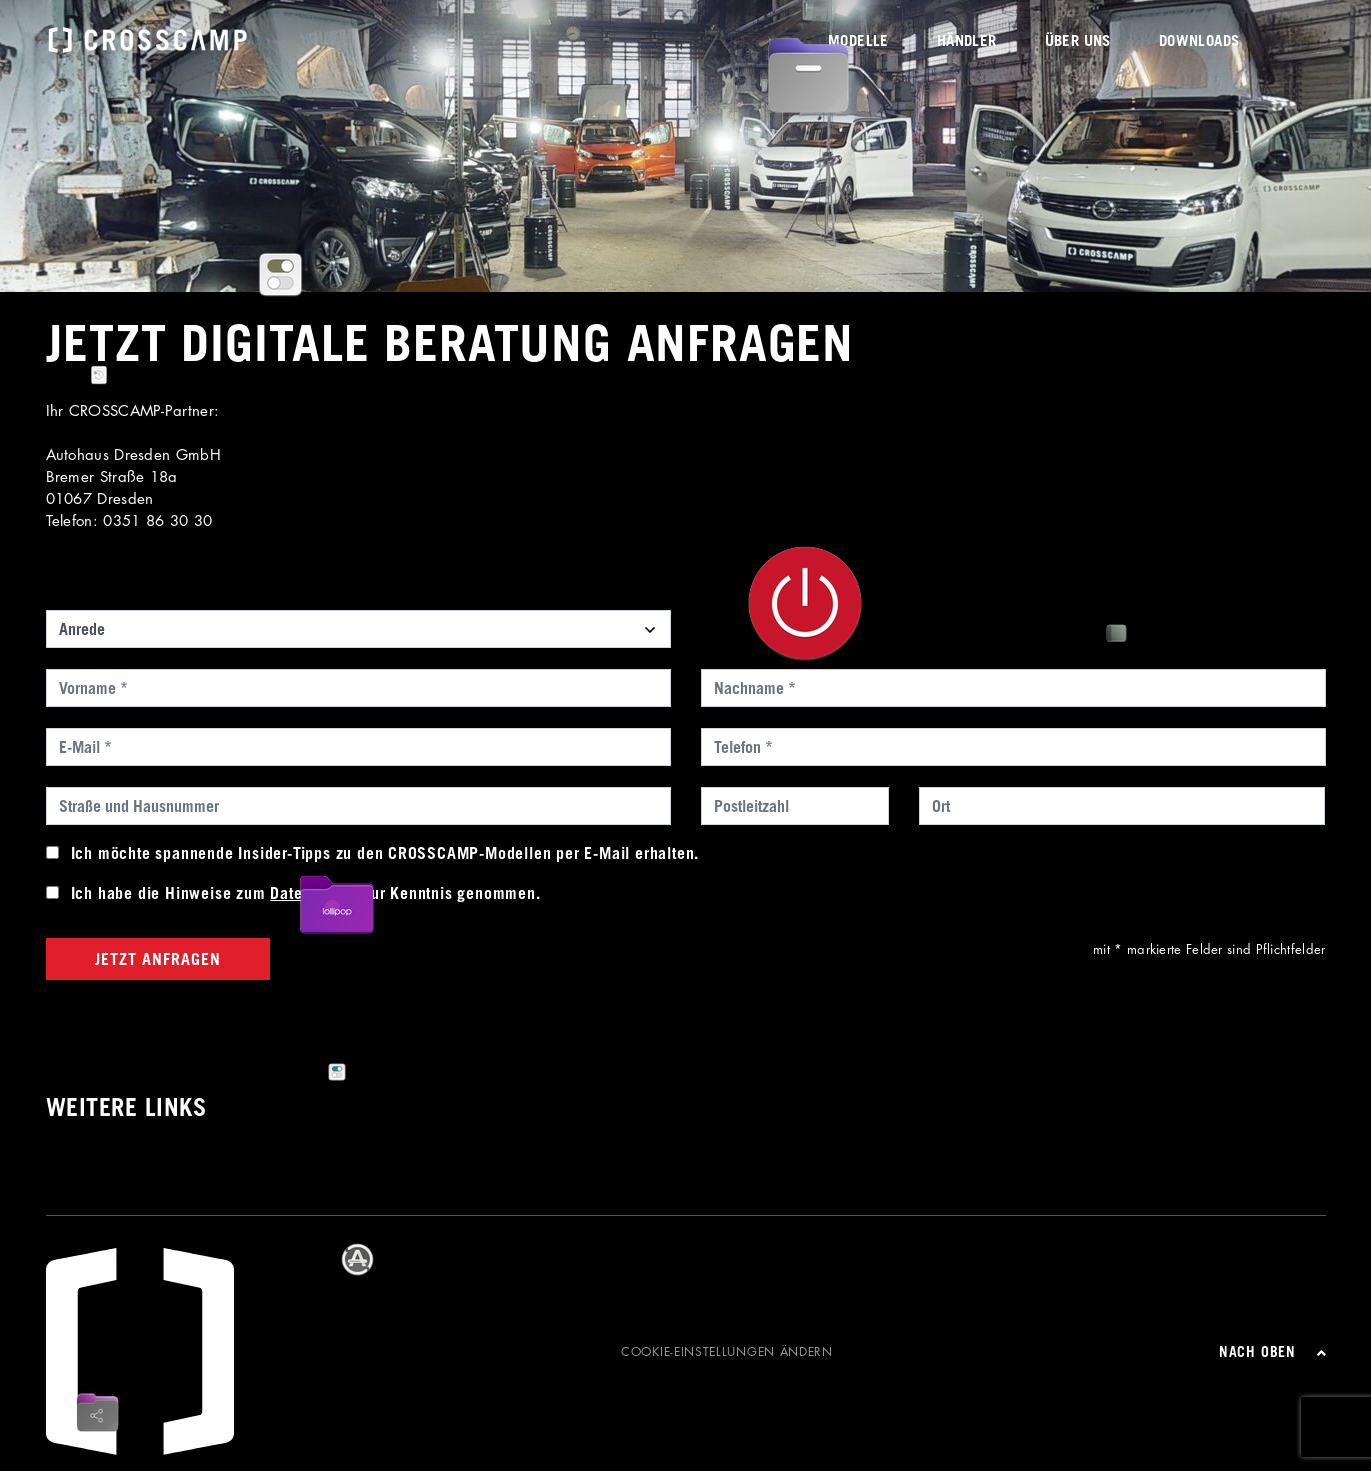 The height and width of the screenshot is (1471, 1371). I want to click on open the file manager application, so click(808, 75).